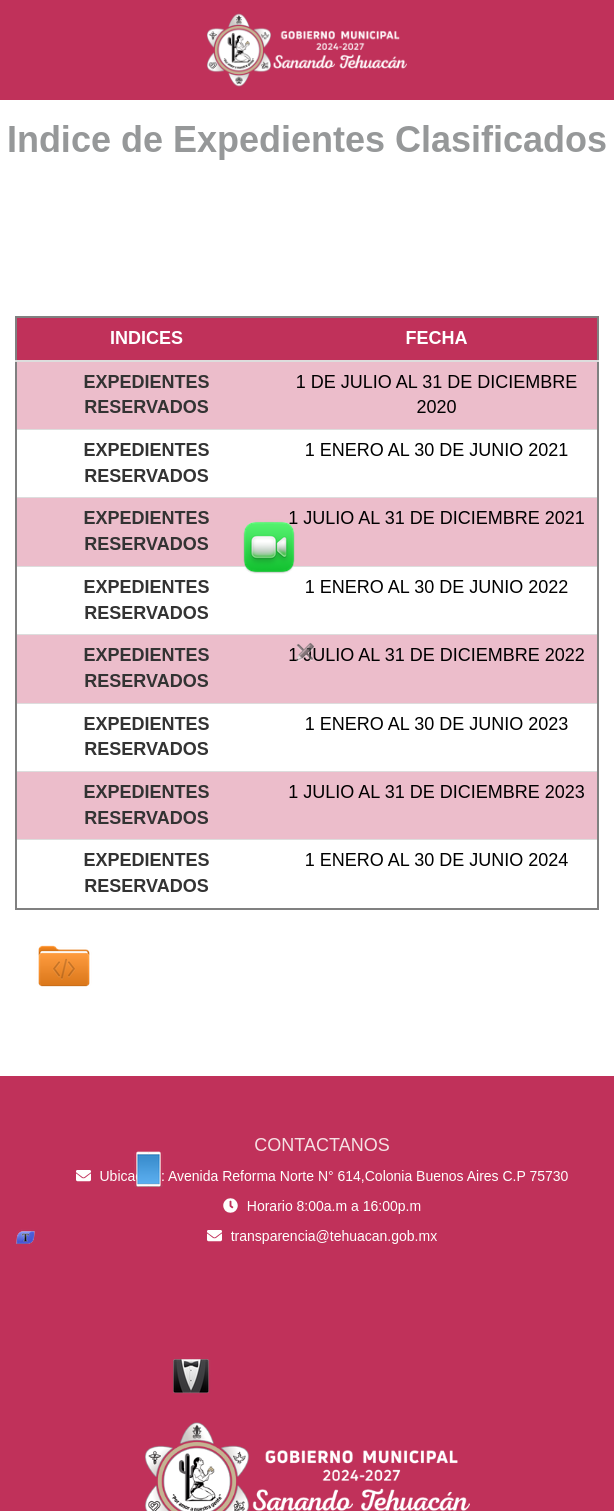 This screenshot has height=1511, width=614. Describe the element at coordinates (148, 1169) in the screenshot. I see `connected iPad Pro device` at that location.